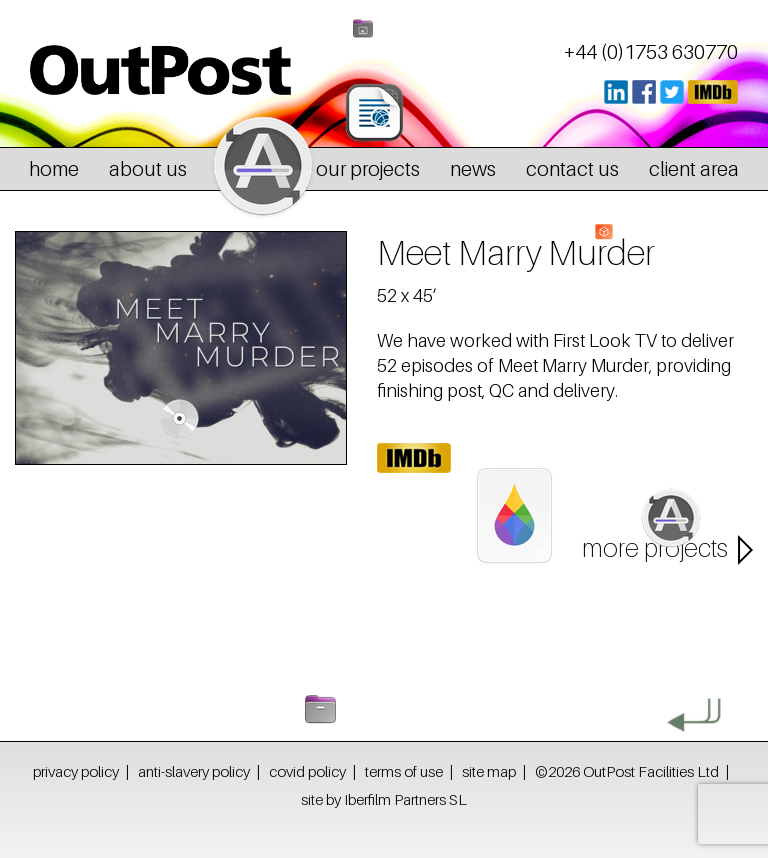 The width and height of the screenshot is (768, 858). What do you see at coordinates (514, 515) in the screenshot?
I see `file type indicator for IT87 hardware monitor configuration` at bounding box center [514, 515].